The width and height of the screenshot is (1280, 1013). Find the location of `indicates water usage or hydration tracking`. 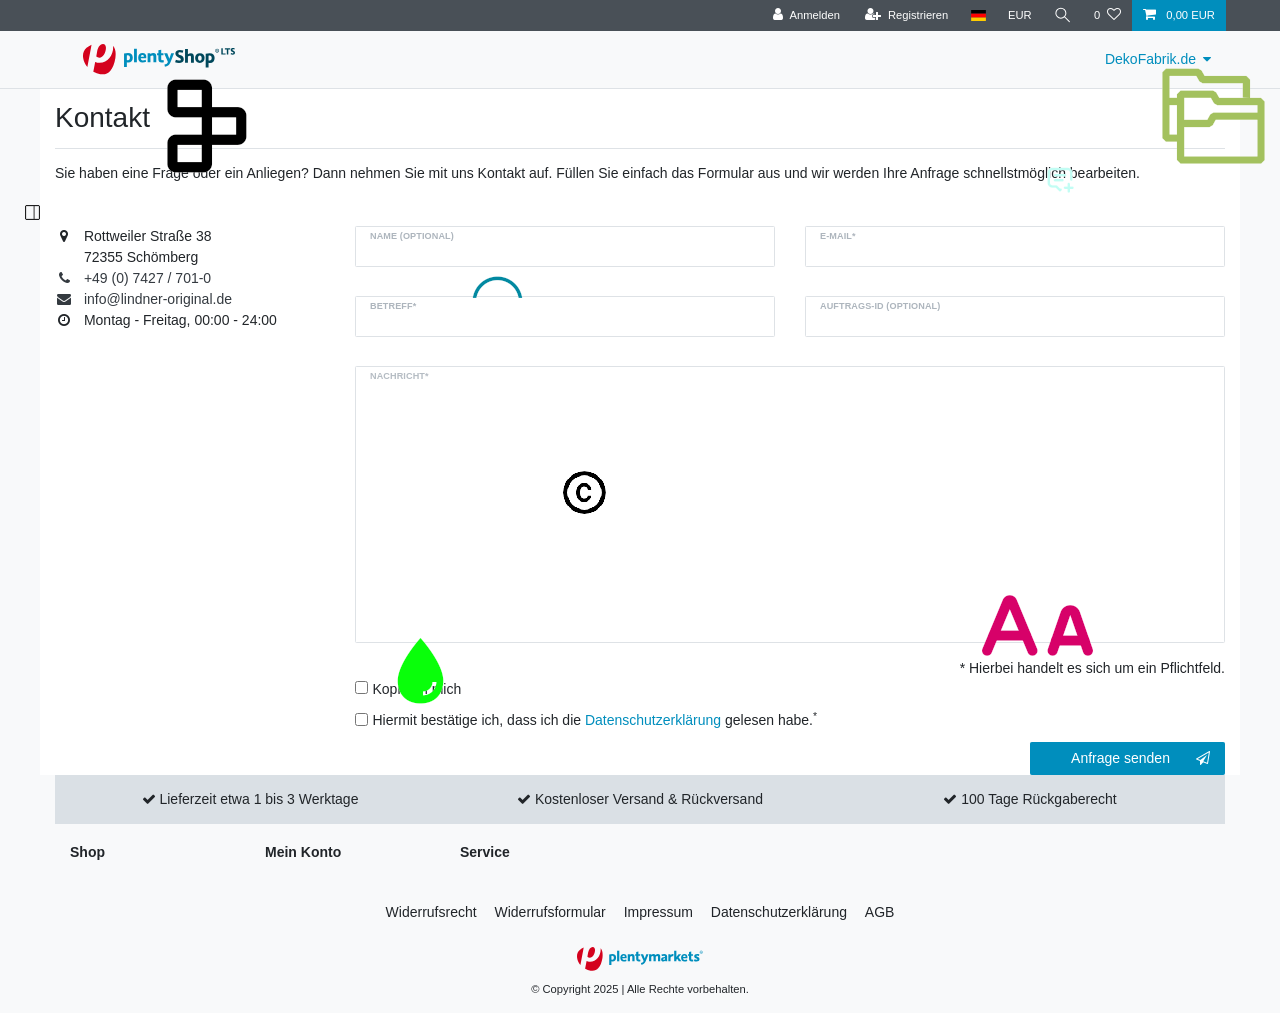

indicates water usage or hydration tracking is located at coordinates (420, 671).